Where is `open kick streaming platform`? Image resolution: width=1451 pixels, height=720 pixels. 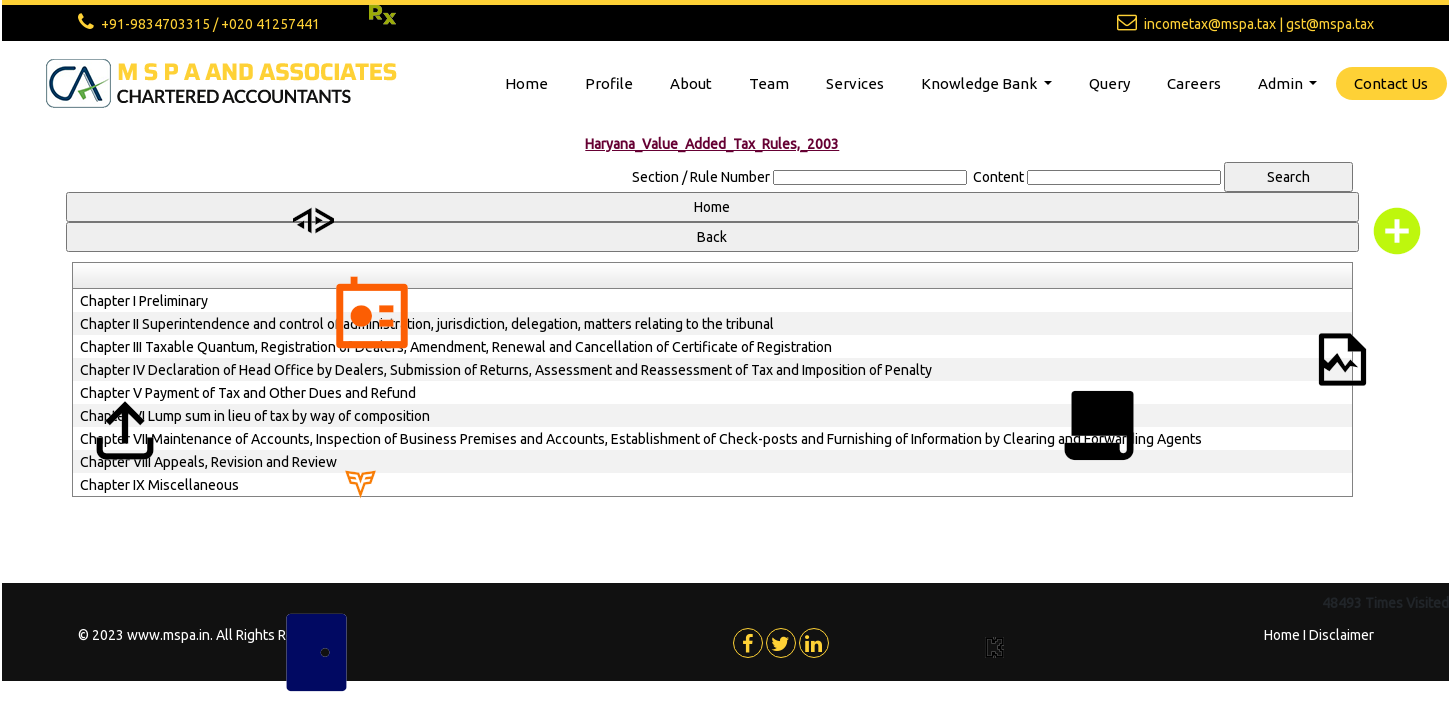 open kick streaming platform is located at coordinates (994, 647).